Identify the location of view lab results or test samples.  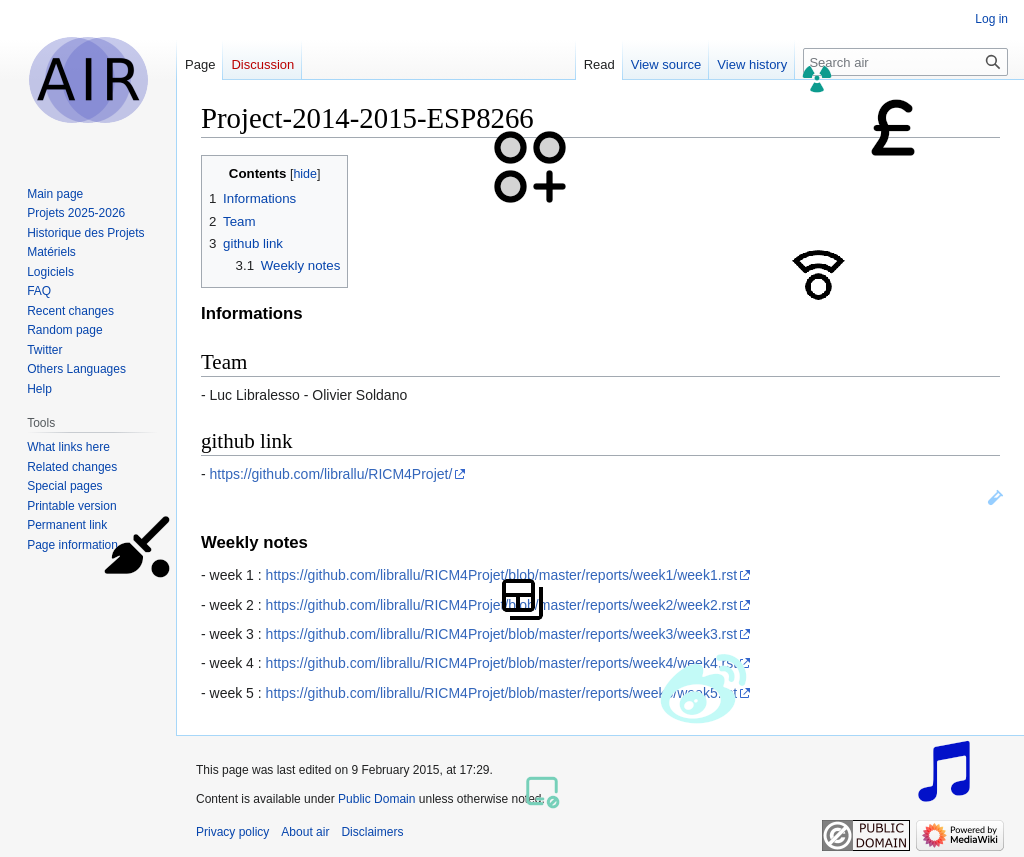
(995, 497).